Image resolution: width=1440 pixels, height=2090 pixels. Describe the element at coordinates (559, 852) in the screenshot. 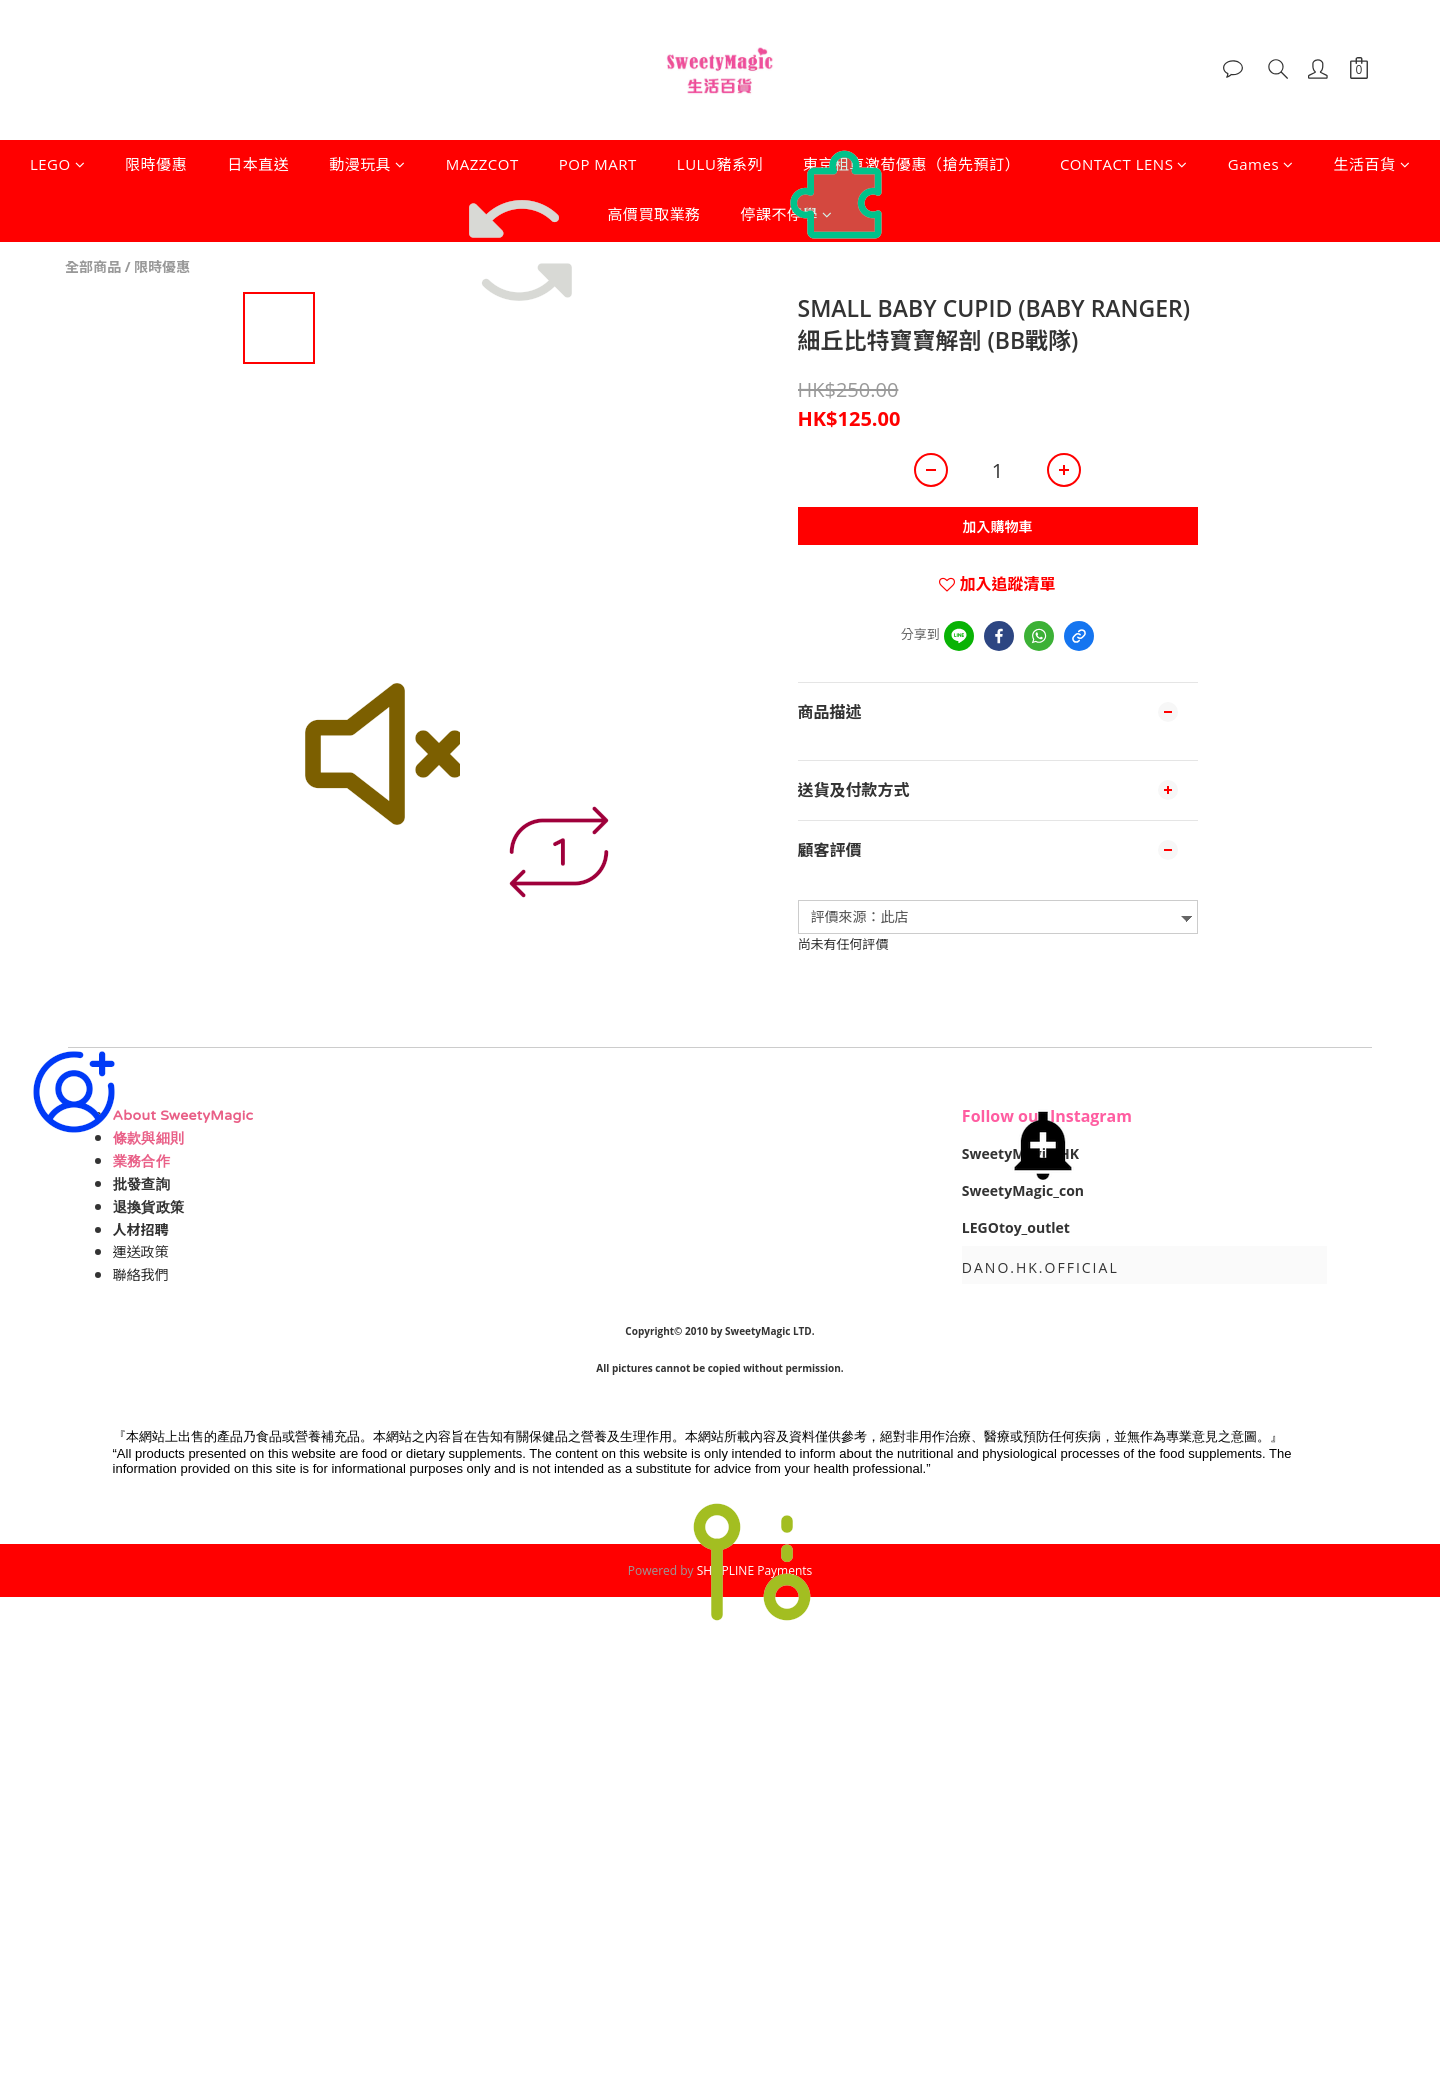

I see `repeat current track once` at that location.